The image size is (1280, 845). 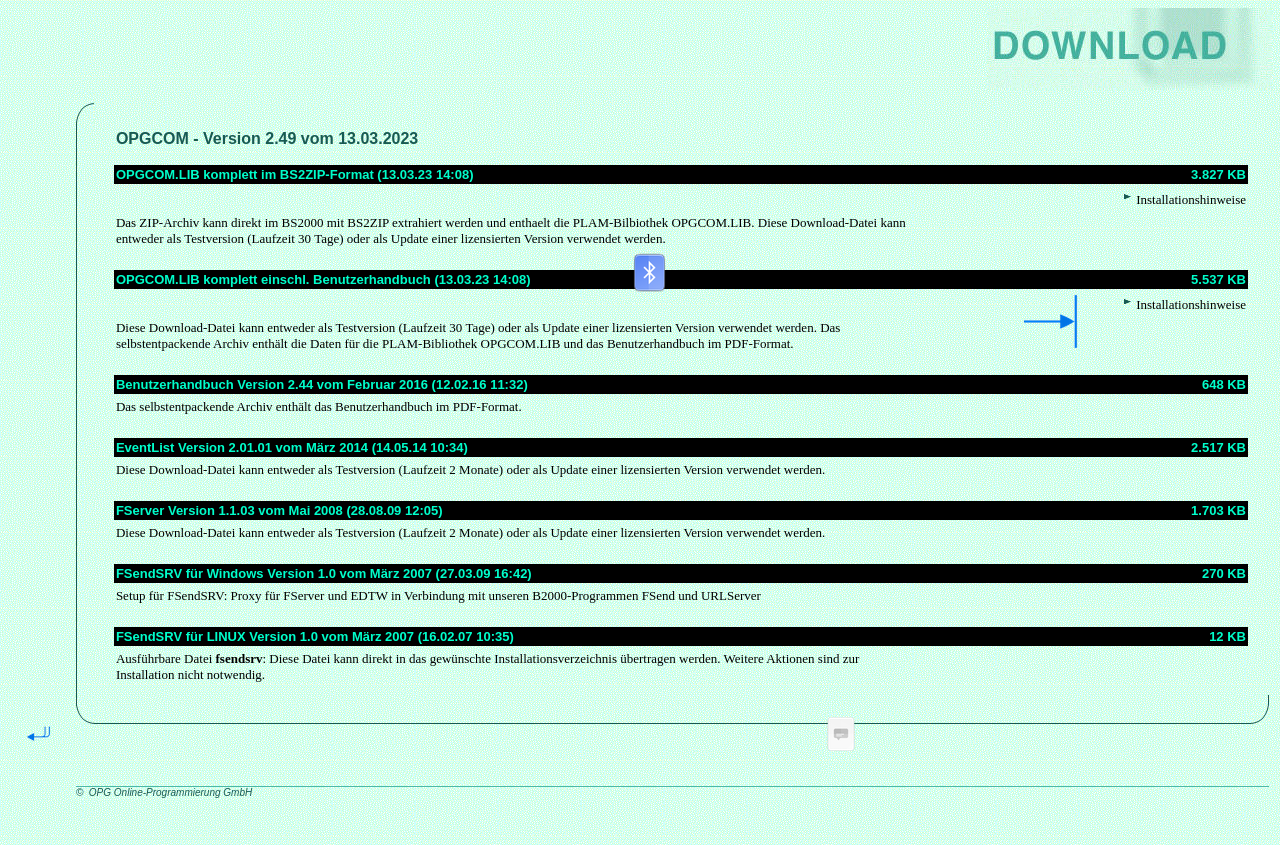 I want to click on reply to all recipients of an email, so click(x=38, y=732).